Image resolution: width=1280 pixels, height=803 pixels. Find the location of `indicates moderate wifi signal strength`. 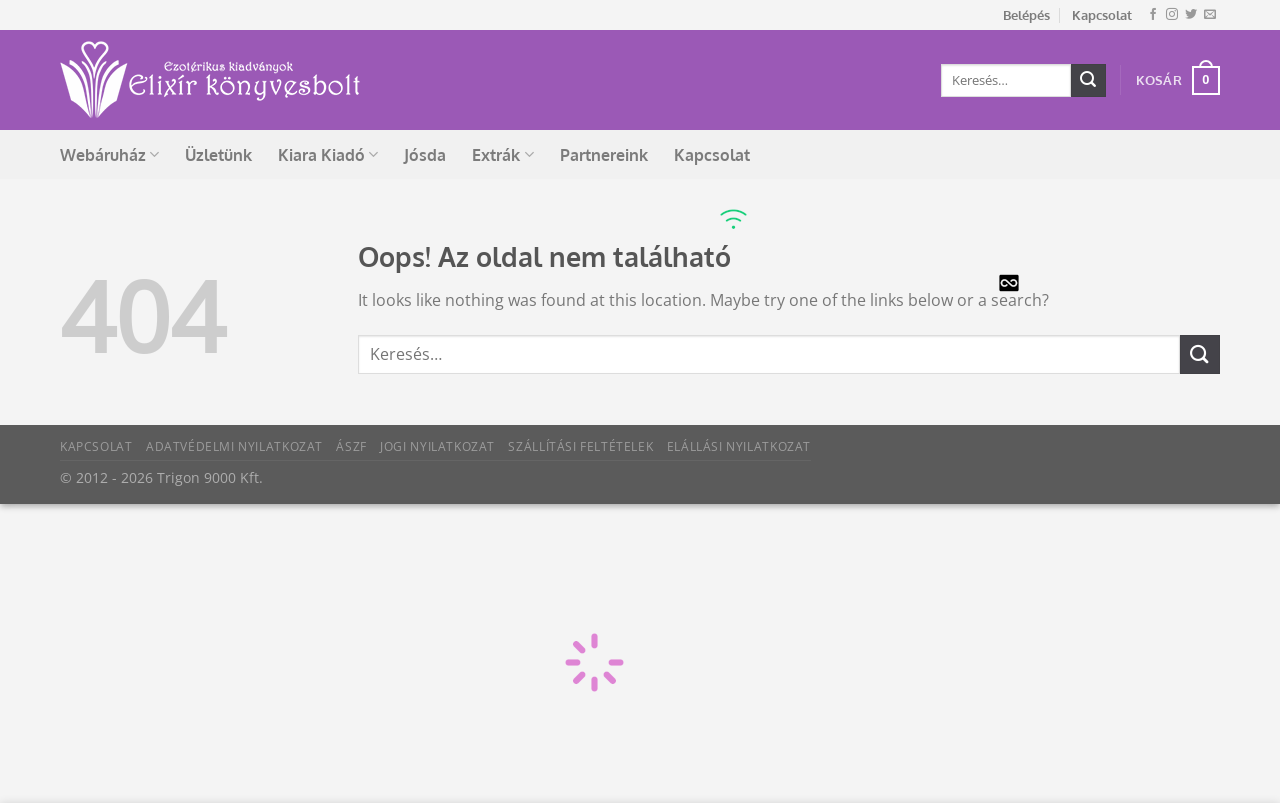

indicates moderate wifi signal strength is located at coordinates (733, 214).